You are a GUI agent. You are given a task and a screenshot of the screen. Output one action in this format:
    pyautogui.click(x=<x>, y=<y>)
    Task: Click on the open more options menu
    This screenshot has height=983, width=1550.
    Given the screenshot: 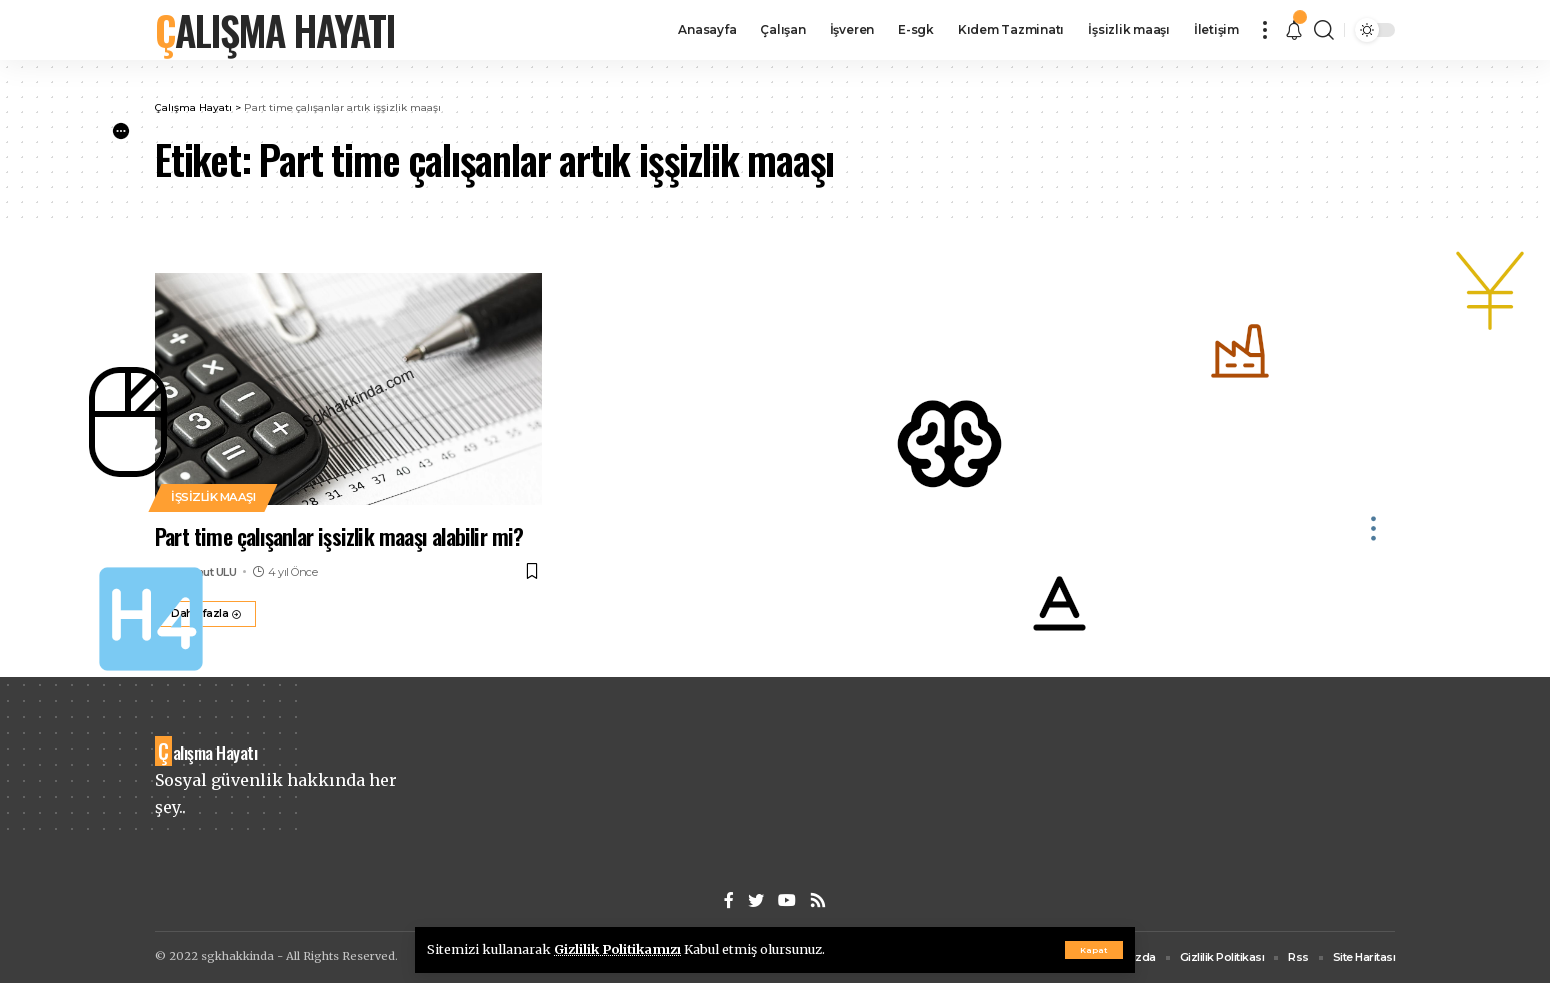 What is the action you would take?
    pyautogui.click(x=1373, y=528)
    